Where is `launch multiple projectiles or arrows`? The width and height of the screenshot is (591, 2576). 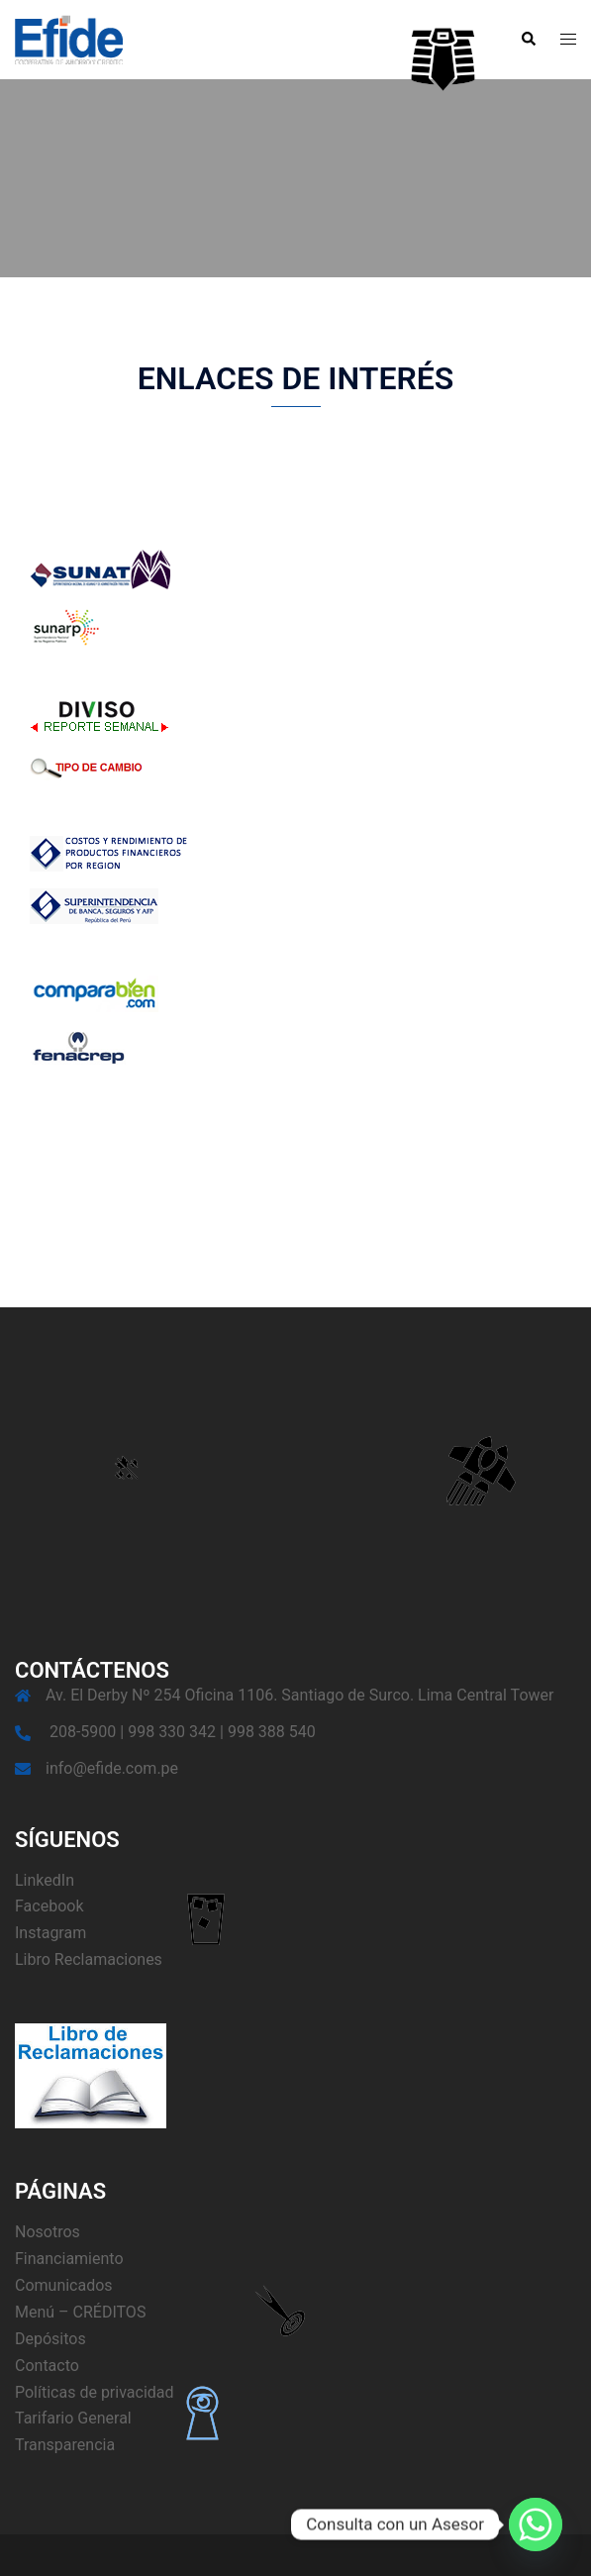
launch multiple projectiles or arrows is located at coordinates (126, 1467).